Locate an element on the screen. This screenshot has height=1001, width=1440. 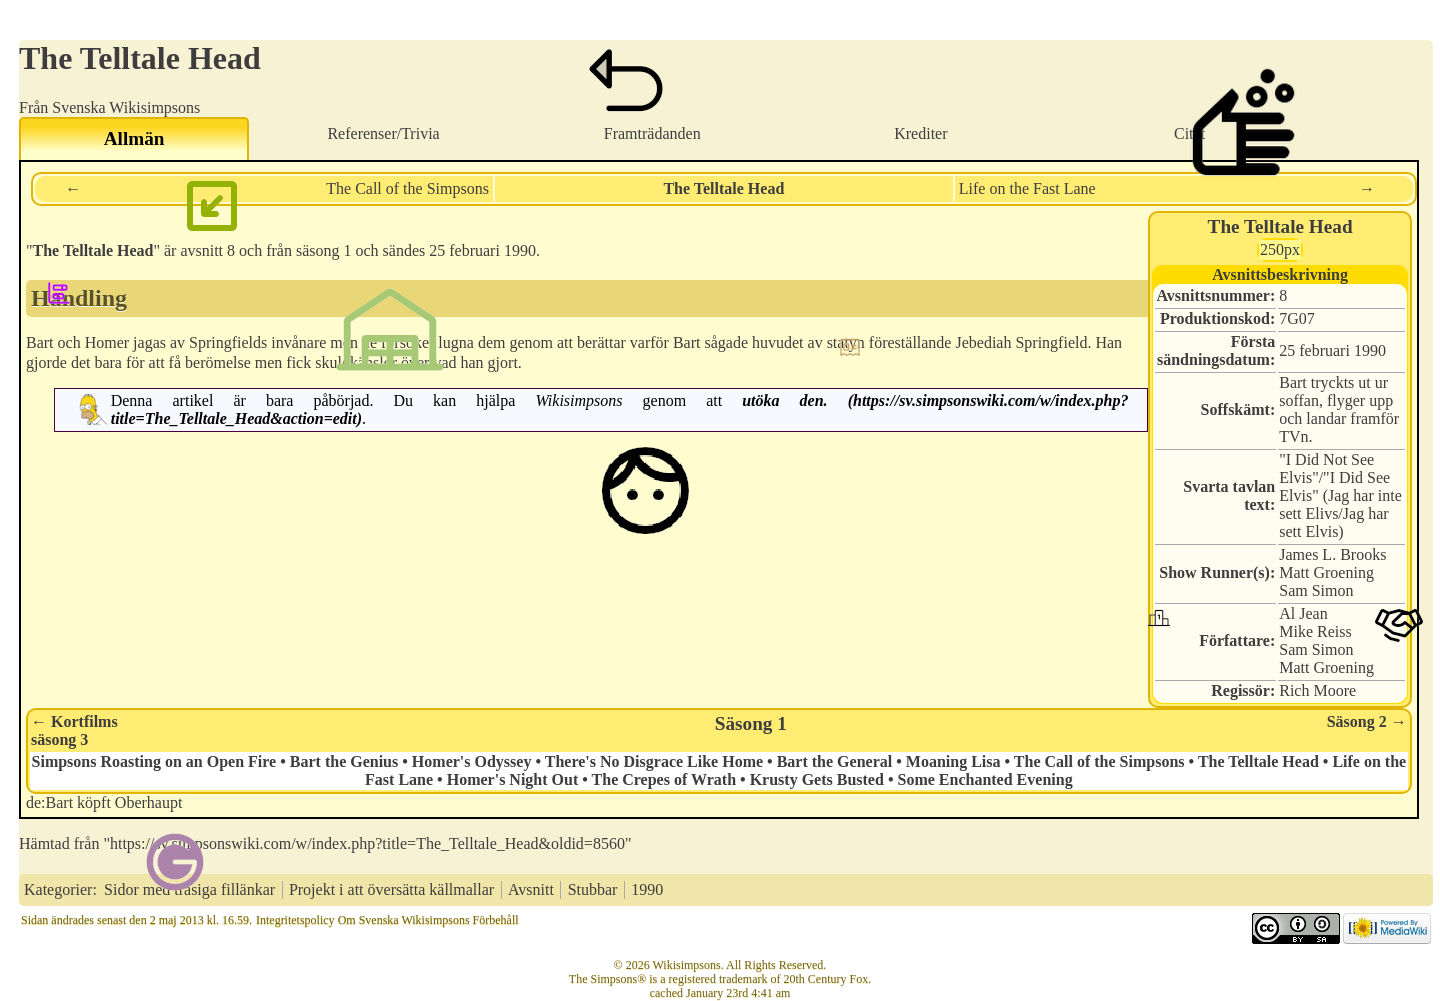
access garage or parking controls is located at coordinates (390, 335).